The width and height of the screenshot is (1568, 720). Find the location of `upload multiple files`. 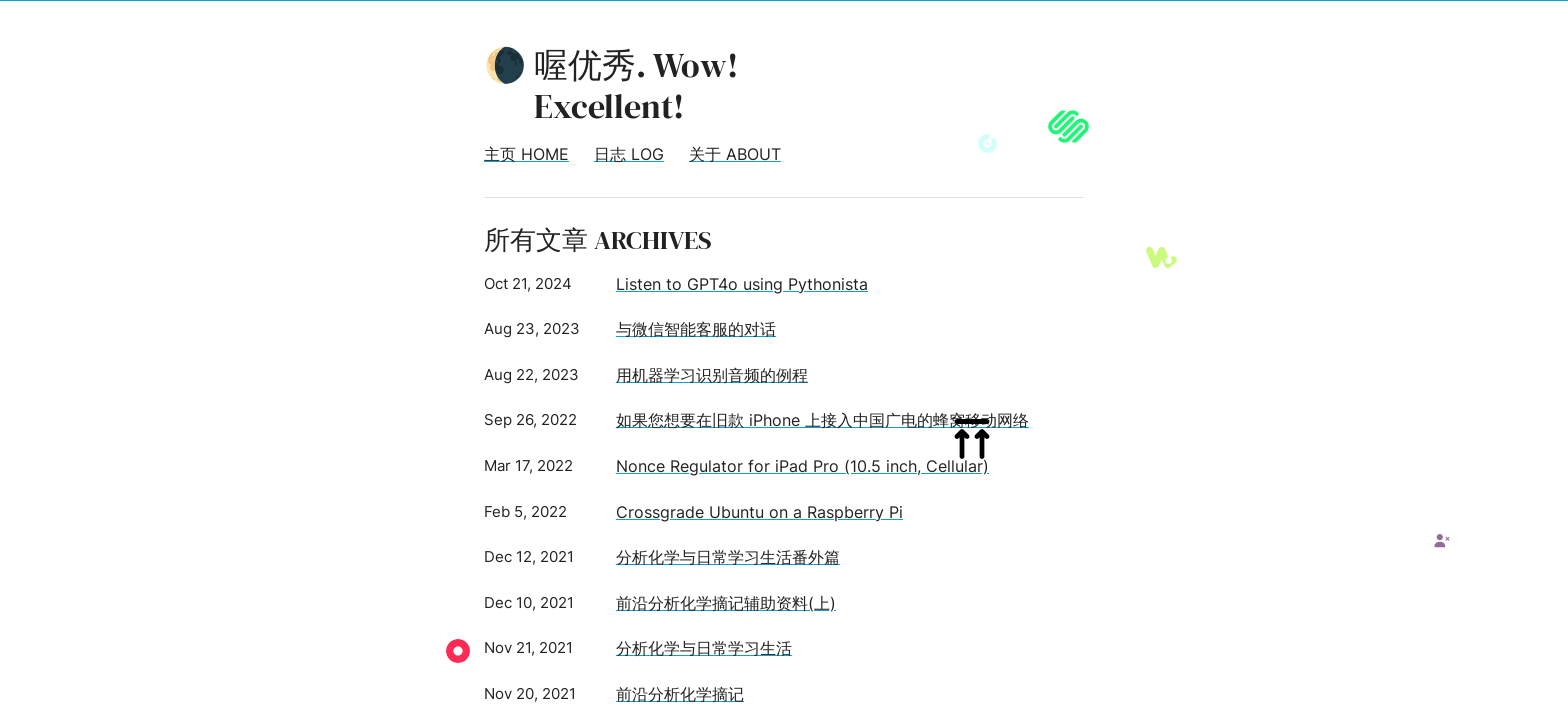

upload multiple files is located at coordinates (972, 439).